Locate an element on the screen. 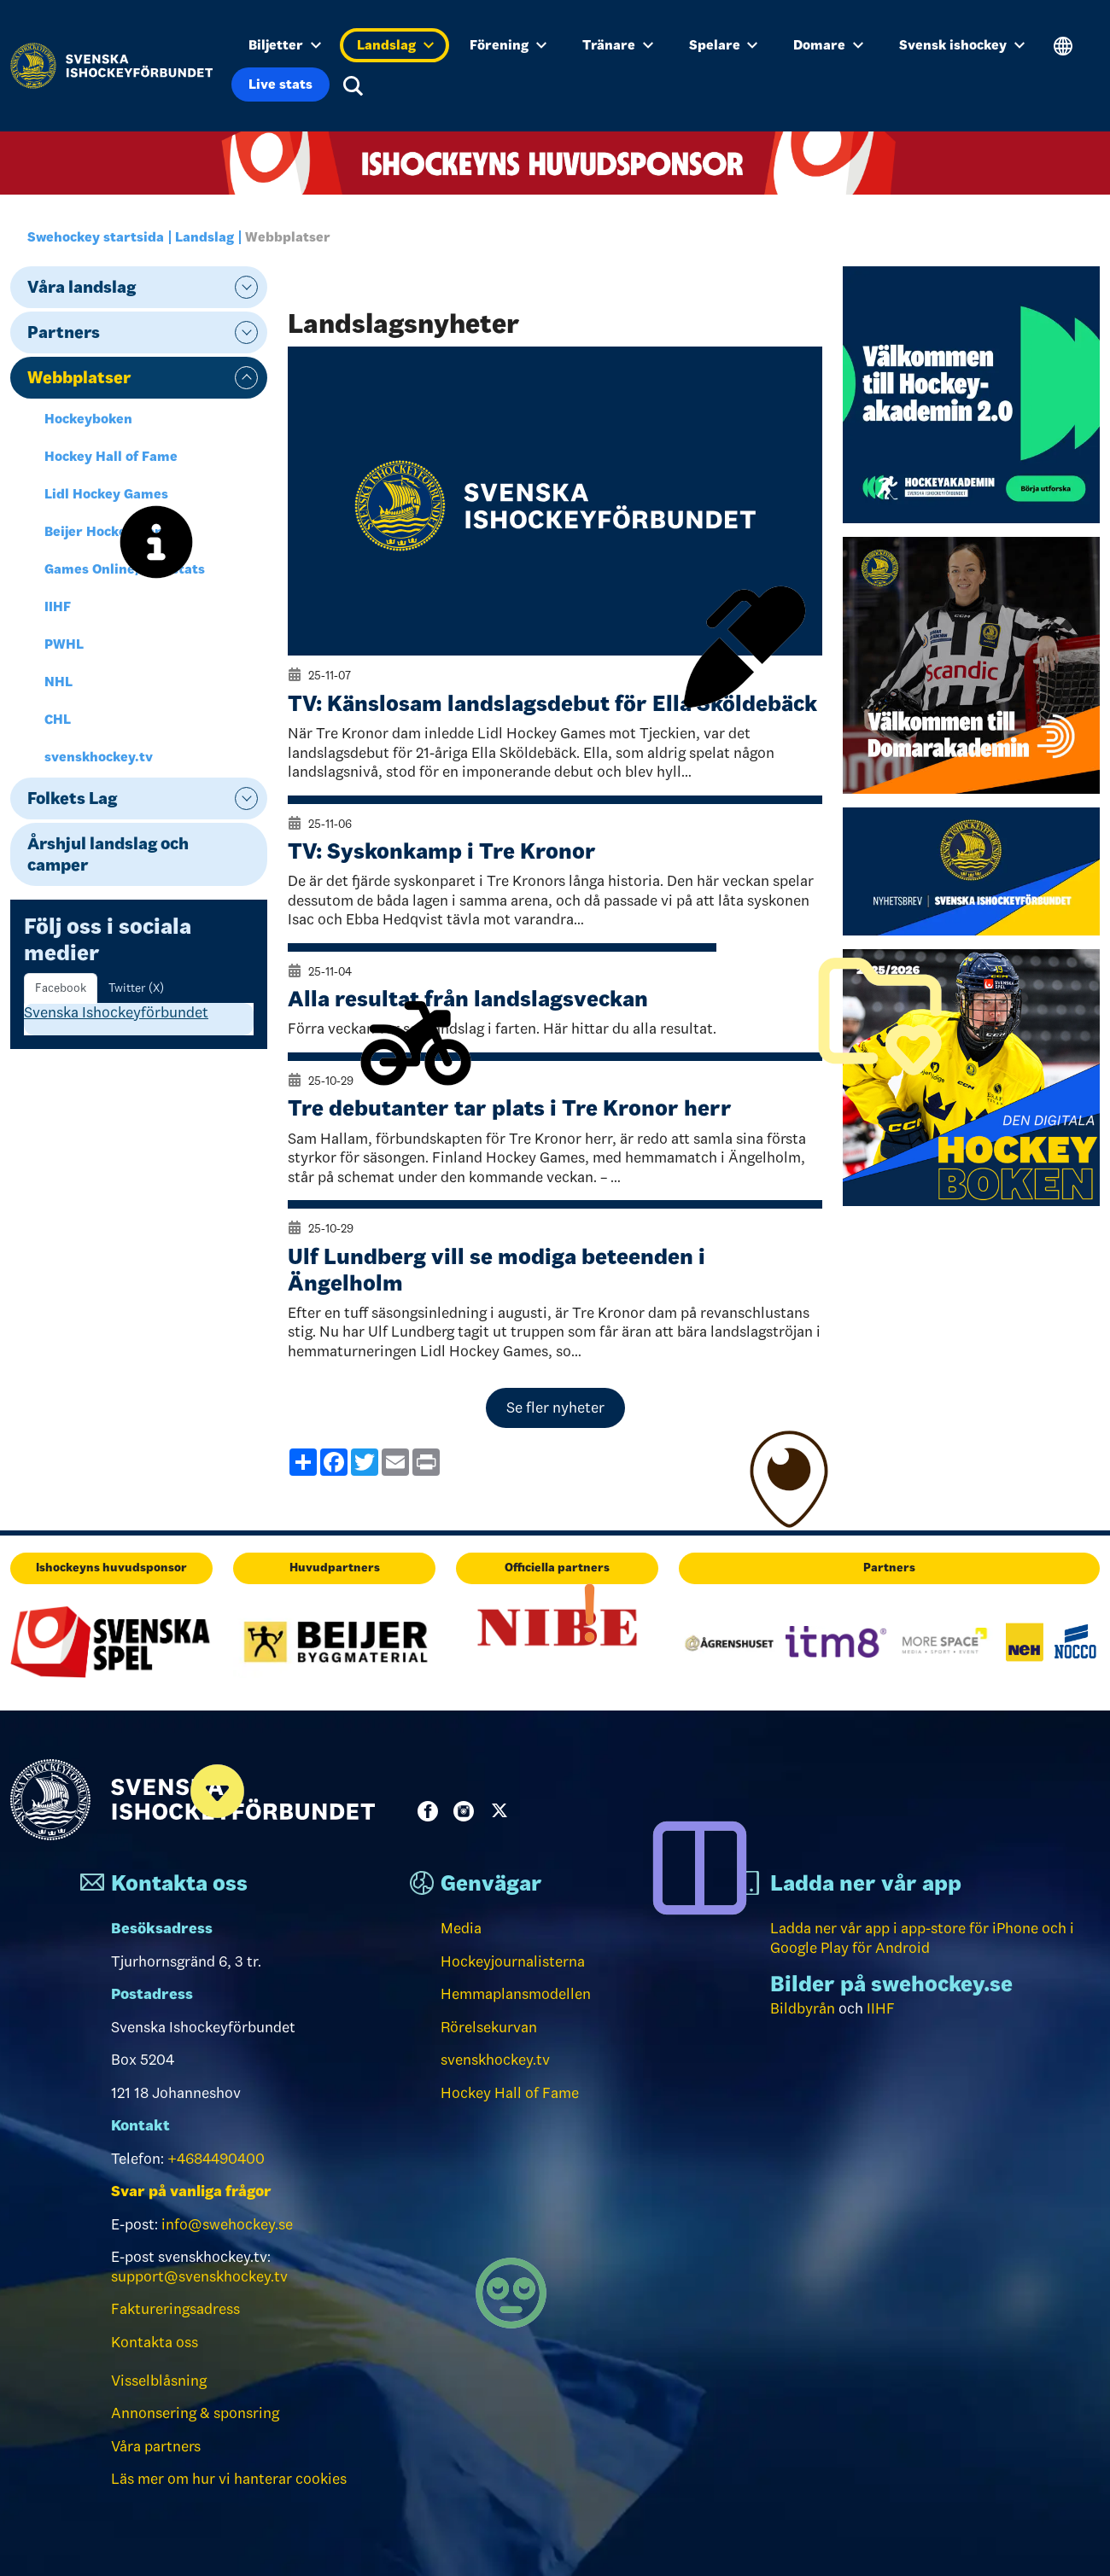 The height and width of the screenshot is (2576, 1110). express annoyance or exasperation is located at coordinates (511, 2293).